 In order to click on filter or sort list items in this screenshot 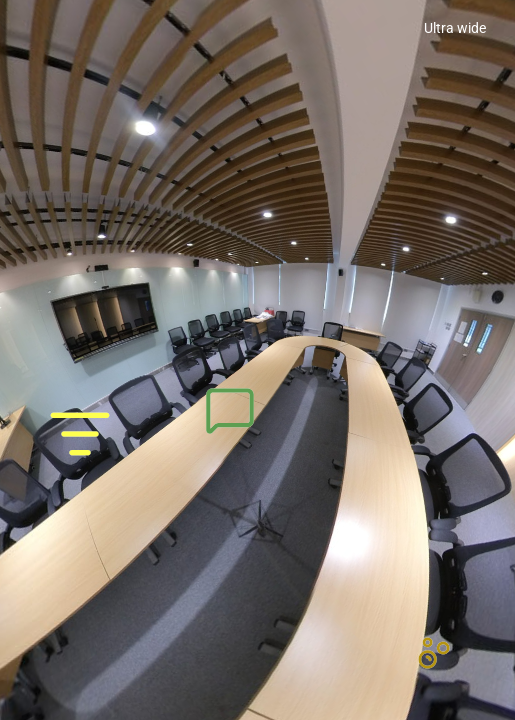, I will do `click(80, 434)`.